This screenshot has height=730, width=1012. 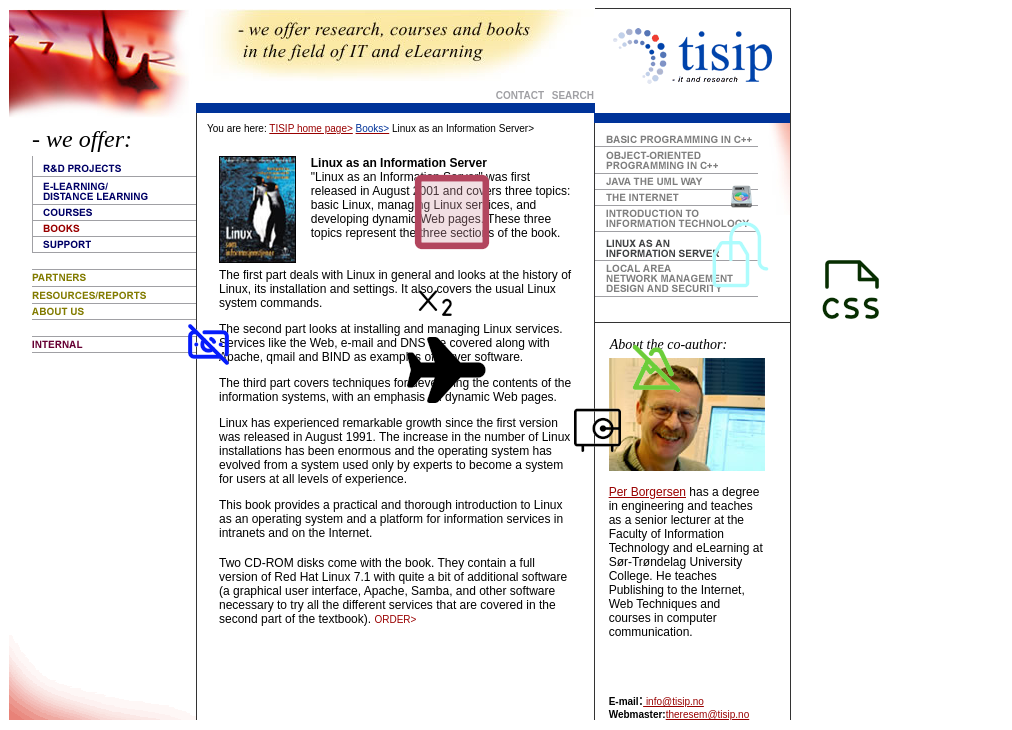 I want to click on image unavailable or cannot be displayed, so click(x=656, y=368).